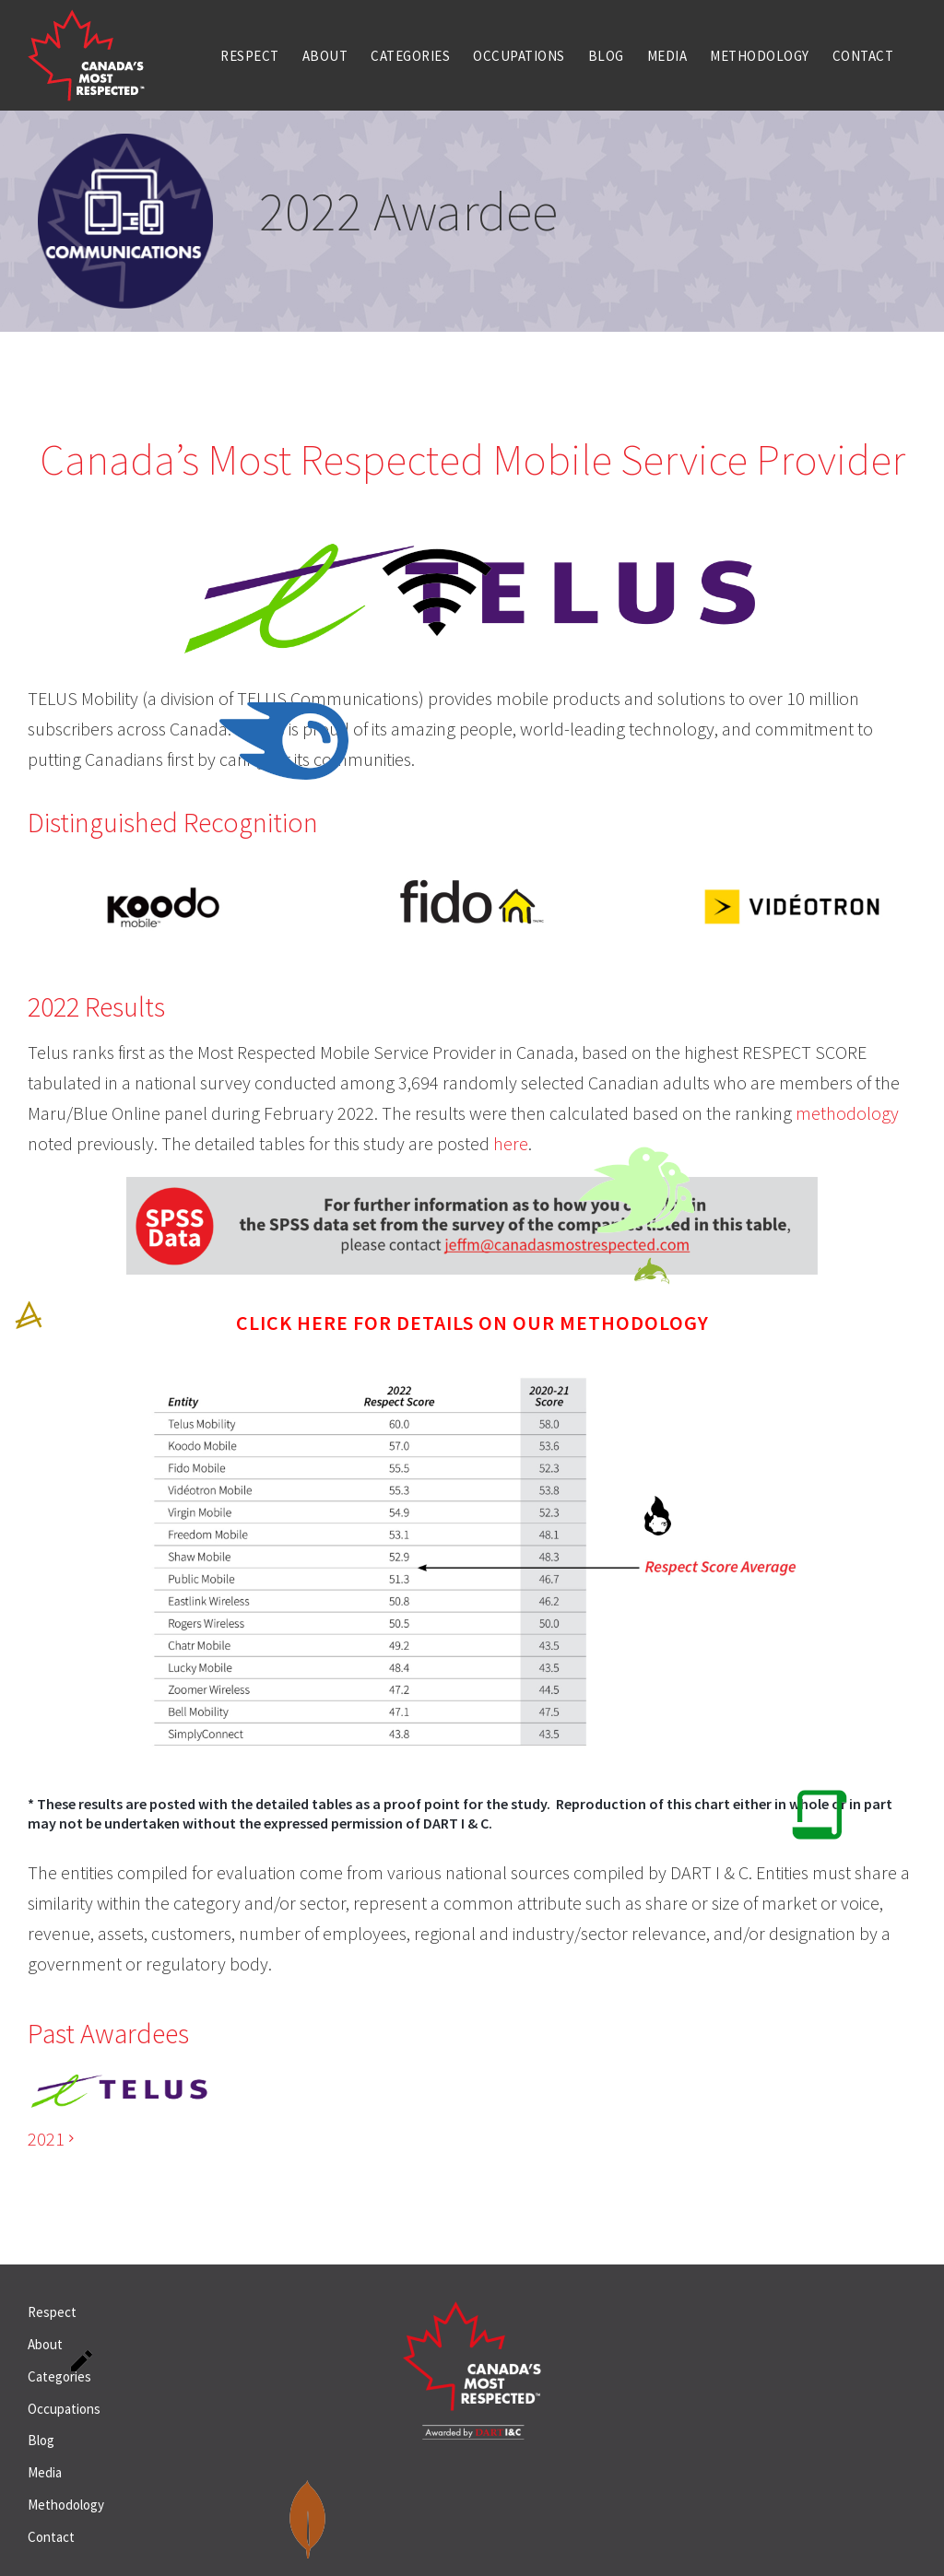 This screenshot has height=2576, width=944. What do you see at coordinates (820, 1815) in the screenshot?
I see `view document or paper file` at bounding box center [820, 1815].